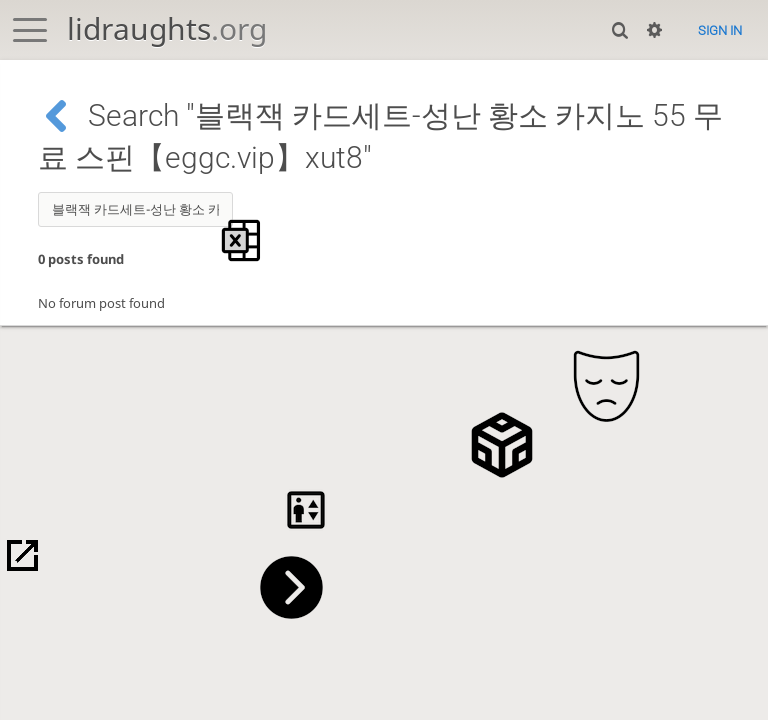 This screenshot has width=768, height=720. I want to click on open codesandbox development environment, so click(502, 445).